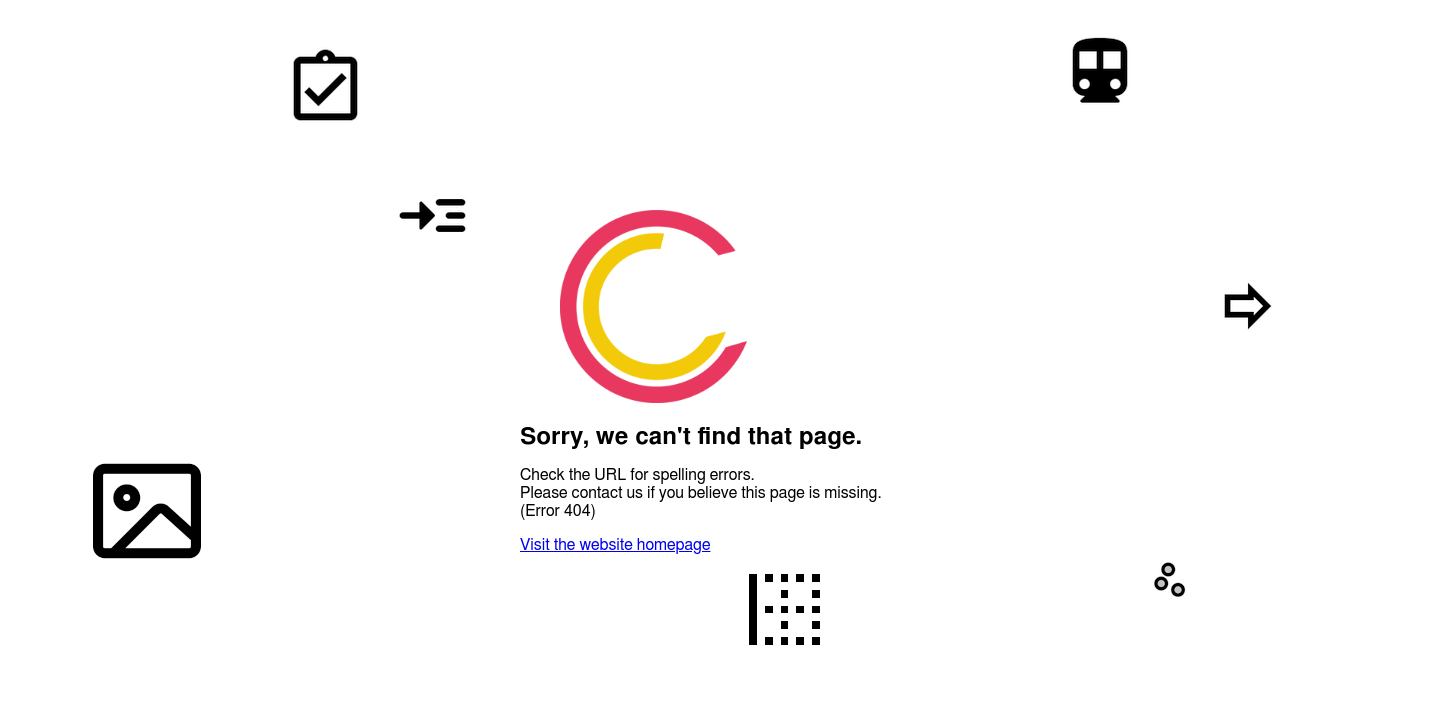 Image resolution: width=1440 pixels, height=720 pixels. Describe the element at coordinates (1170, 580) in the screenshot. I see `view data as a scatter plot` at that location.